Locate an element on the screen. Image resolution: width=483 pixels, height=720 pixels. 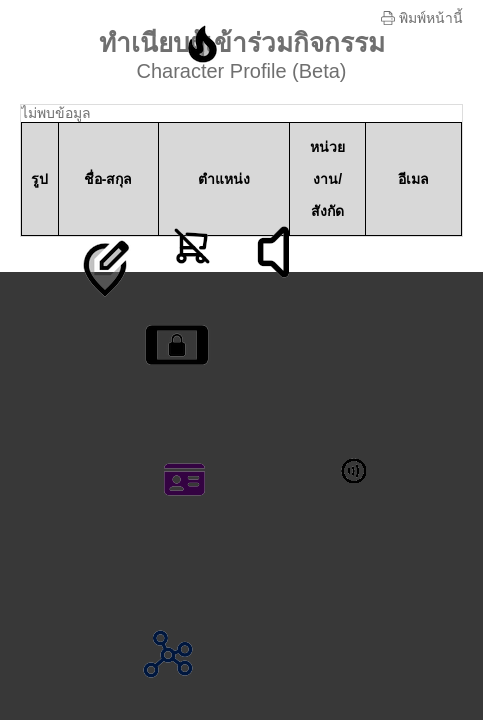
view network graph or connections is located at coordinates (168, 655).